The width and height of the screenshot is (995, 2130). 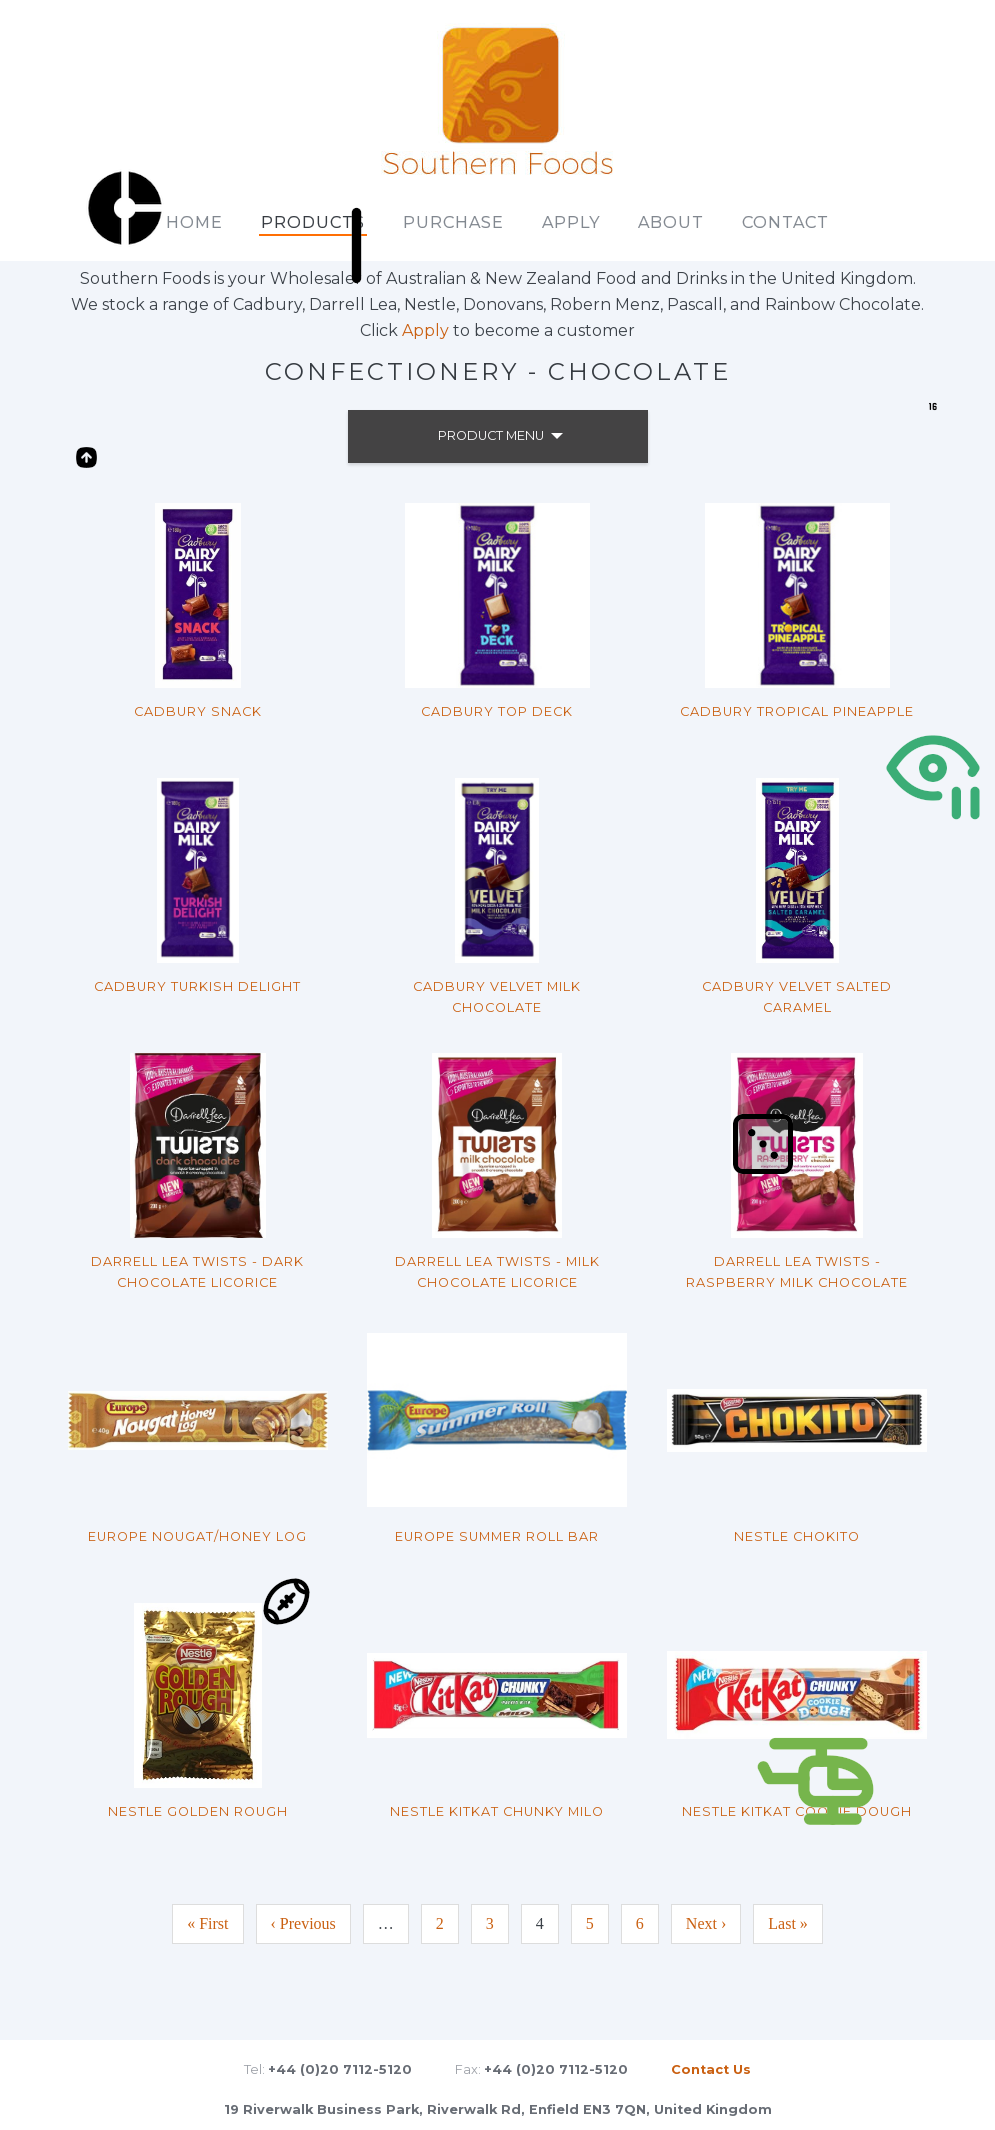 What do you see at coordinates (815, 1778) in the screenshot?
I see `access helicopter or aerial transport options` at bounding box center [815, 1778].